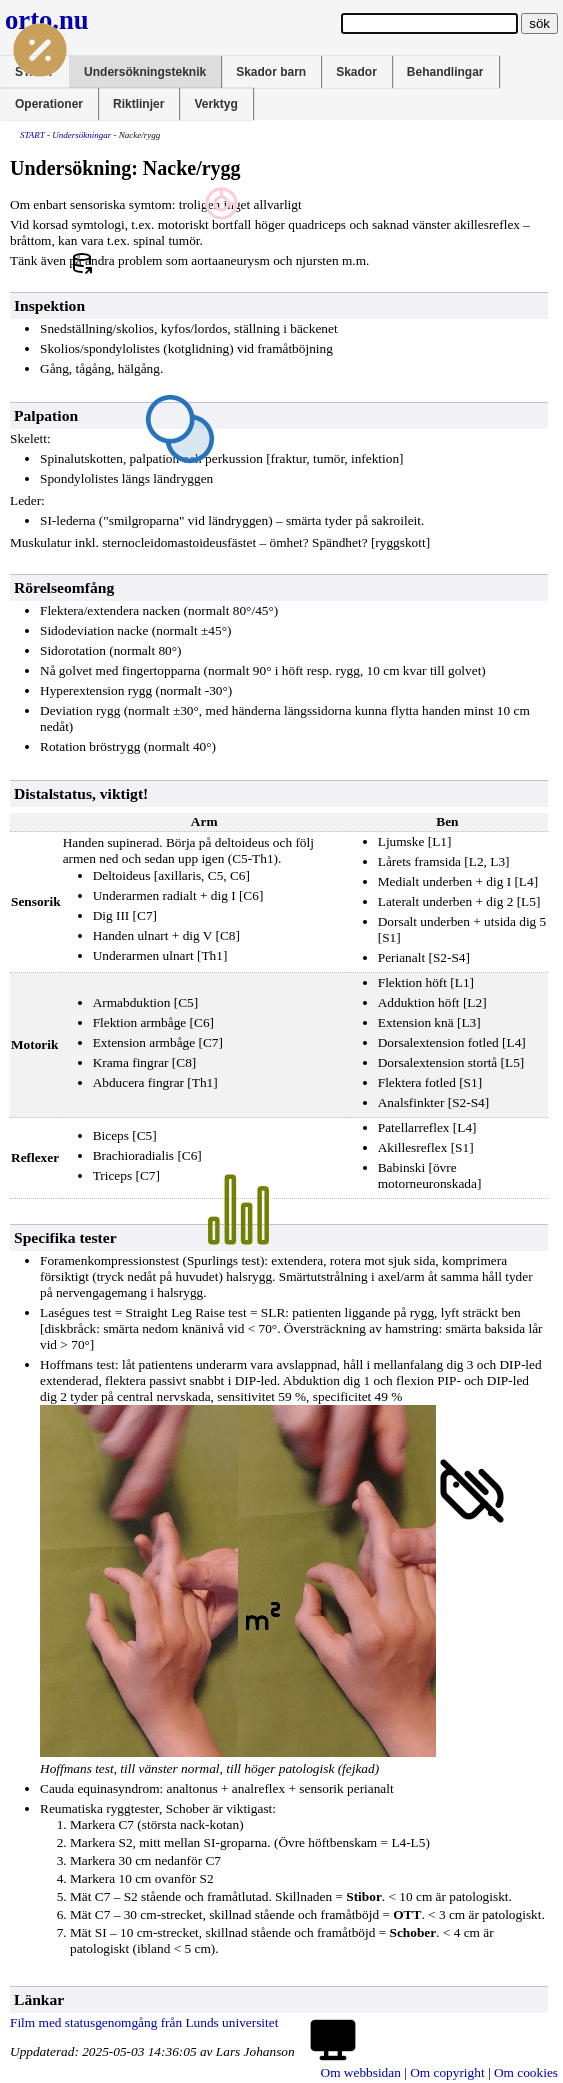  Describe the element at coordinates (238, 1209) in the screenshot. I see `view statistics and analytics` at that location.